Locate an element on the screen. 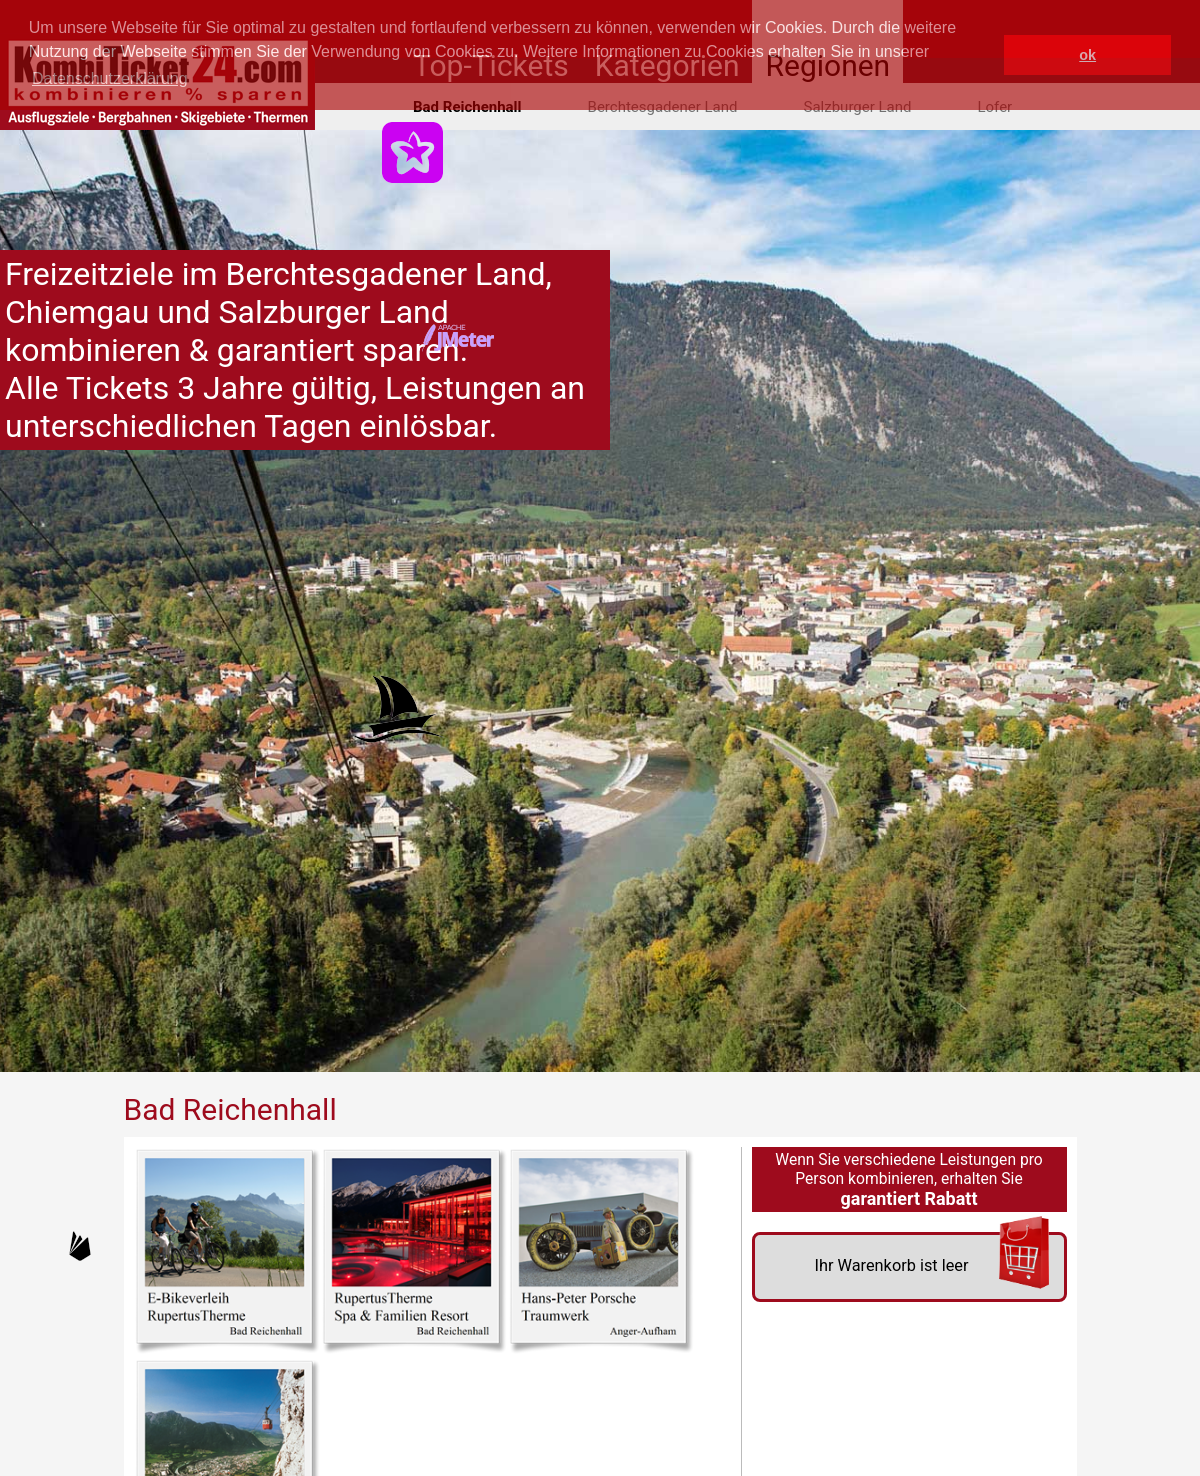 This screenshot has height=1476, width=1200. apache jmeter application logo is located at coordinates (458, 338).